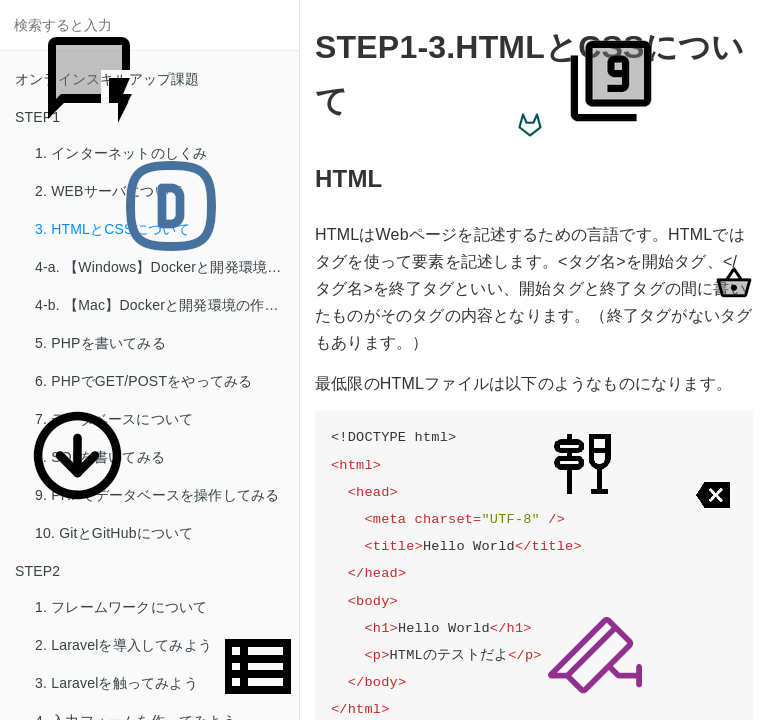 The height and width of the screenshot is (720, 768). I want to click on download file or content, so click(77, 455).